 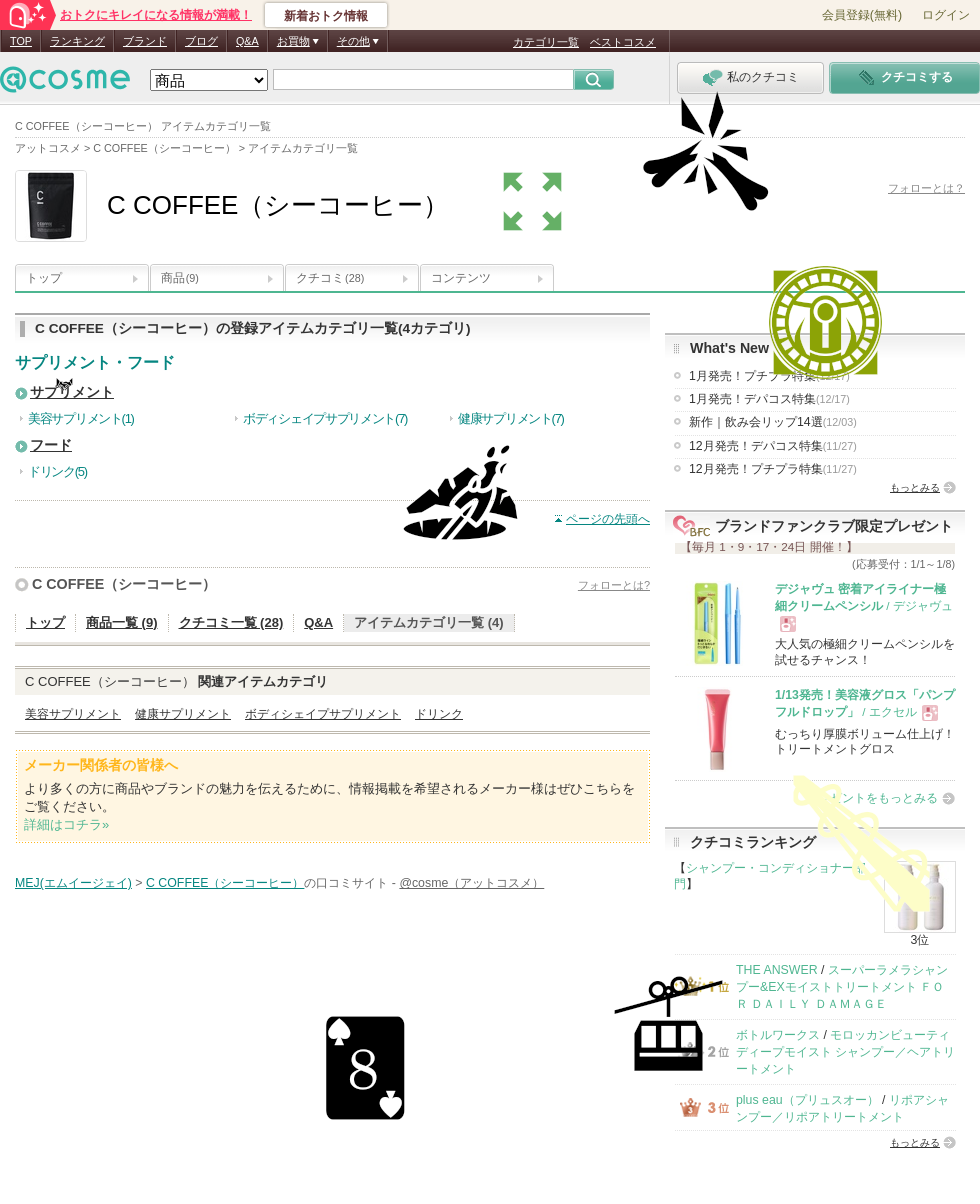 I want to click on expand content to fullscreen, so click(x=532, y=201).